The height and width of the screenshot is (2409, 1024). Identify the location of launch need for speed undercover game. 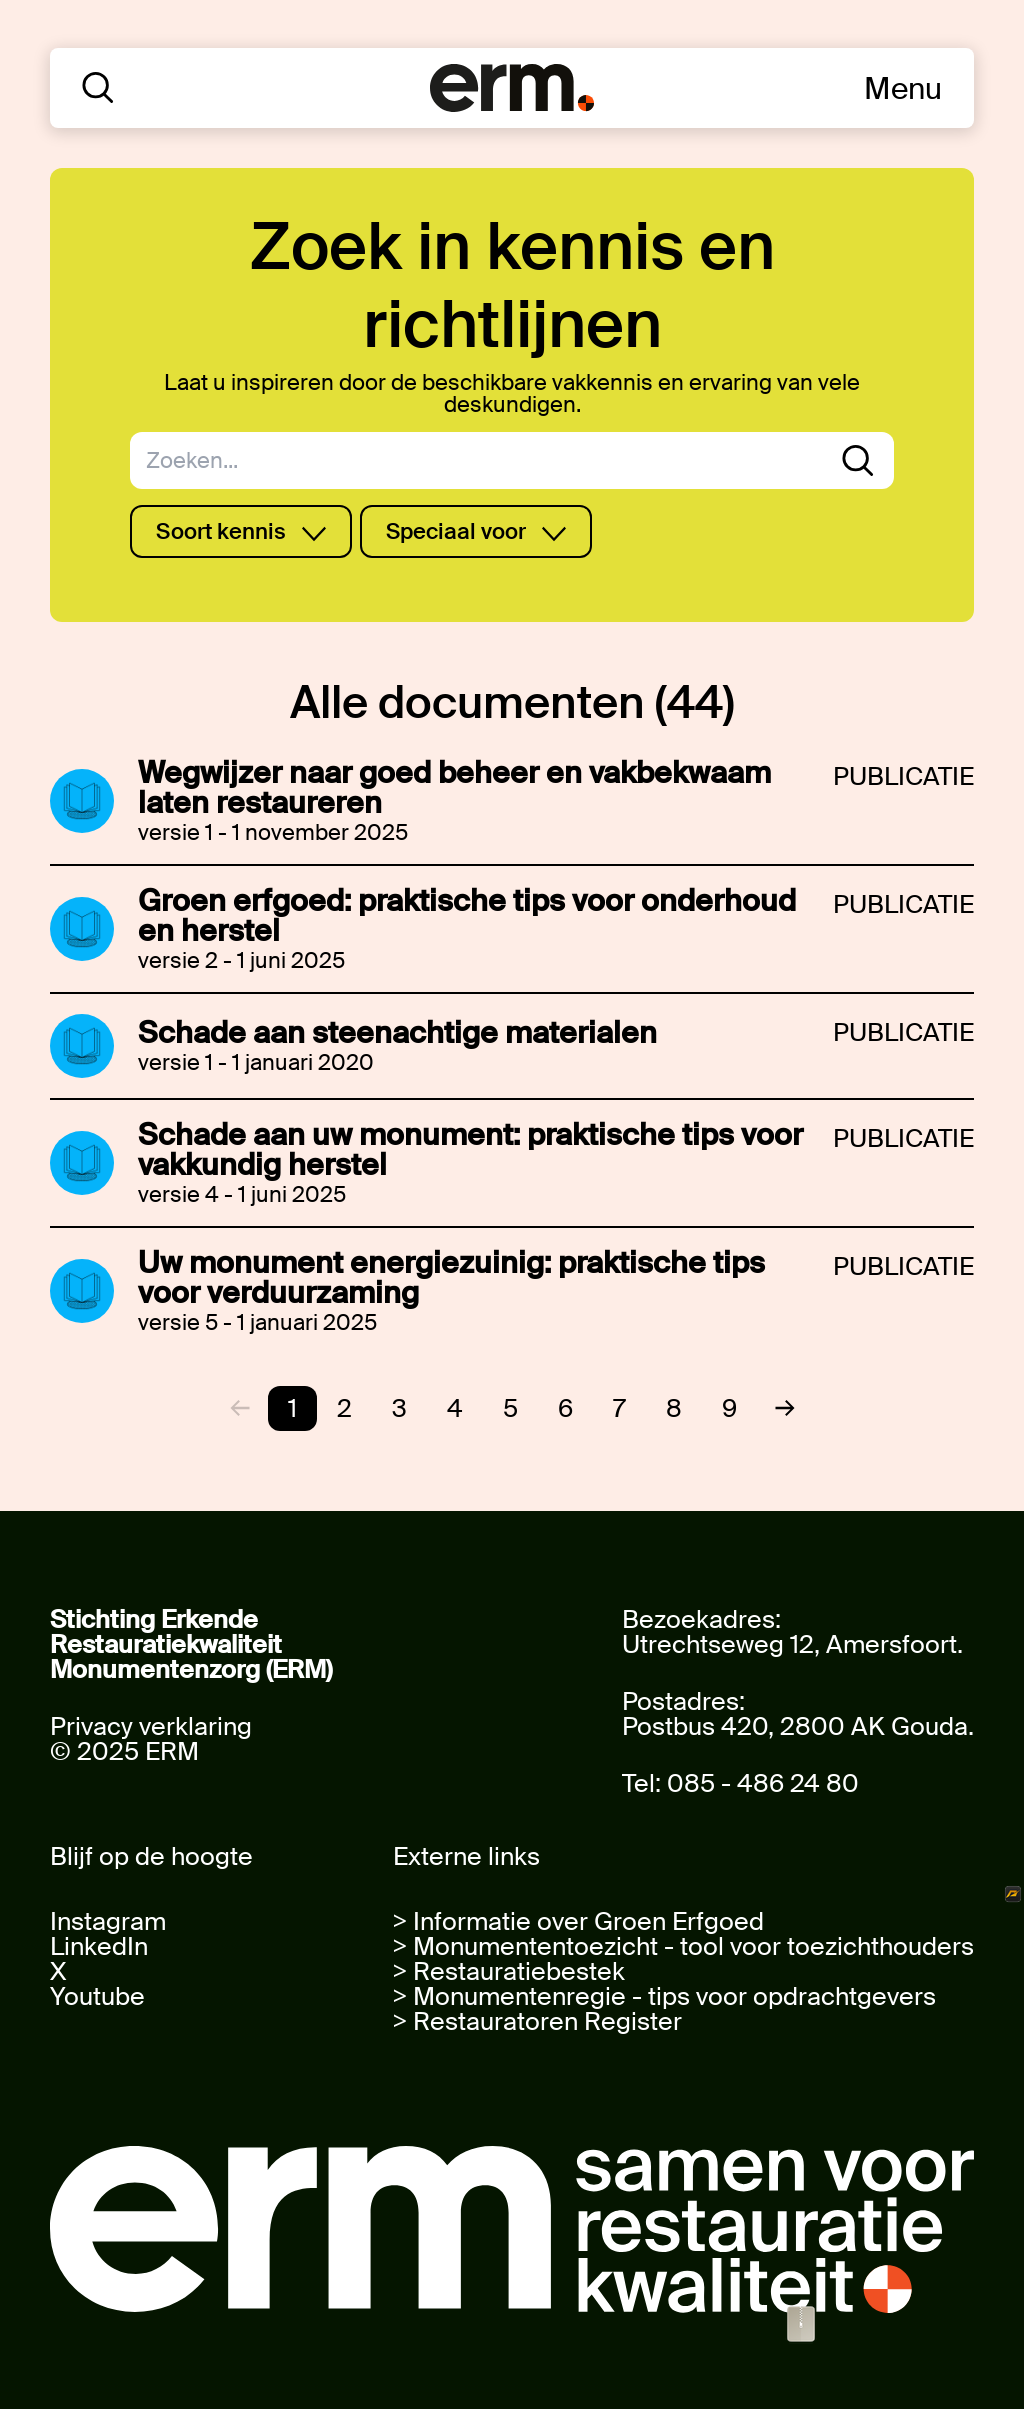
(1013, 1894).